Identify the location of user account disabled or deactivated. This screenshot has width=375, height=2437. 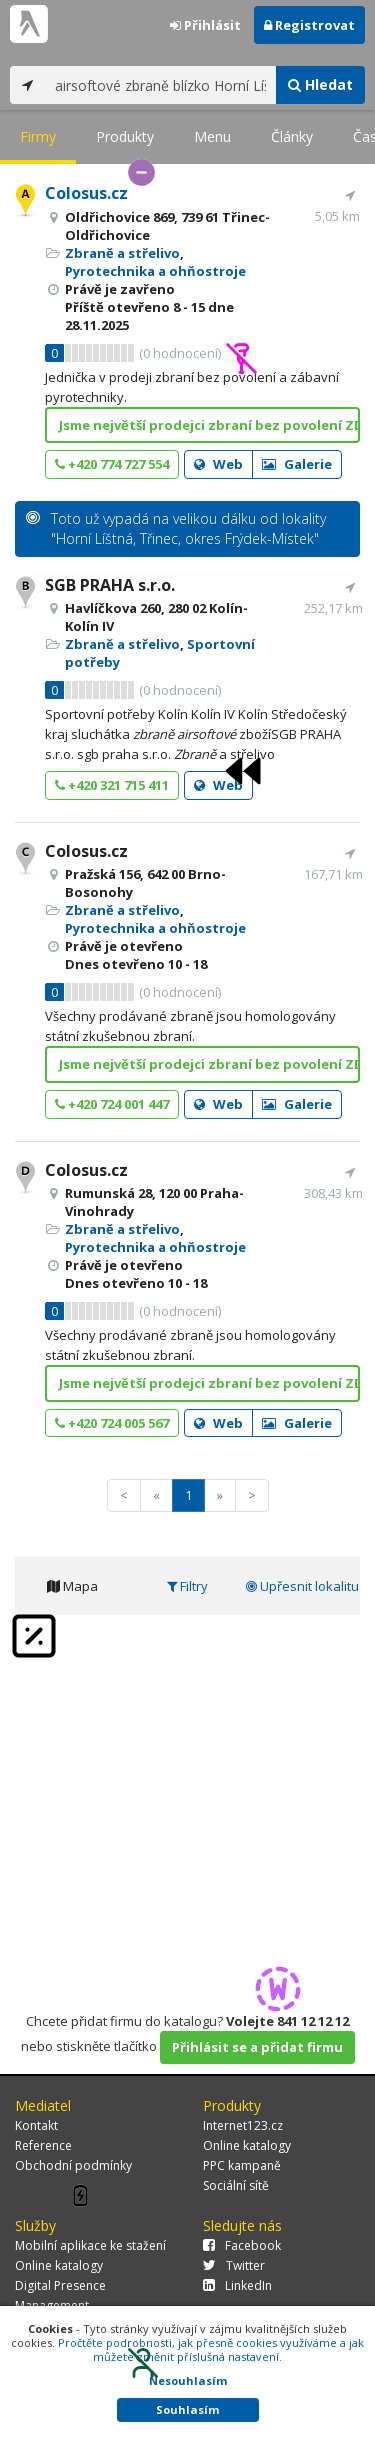
(143, 2363).